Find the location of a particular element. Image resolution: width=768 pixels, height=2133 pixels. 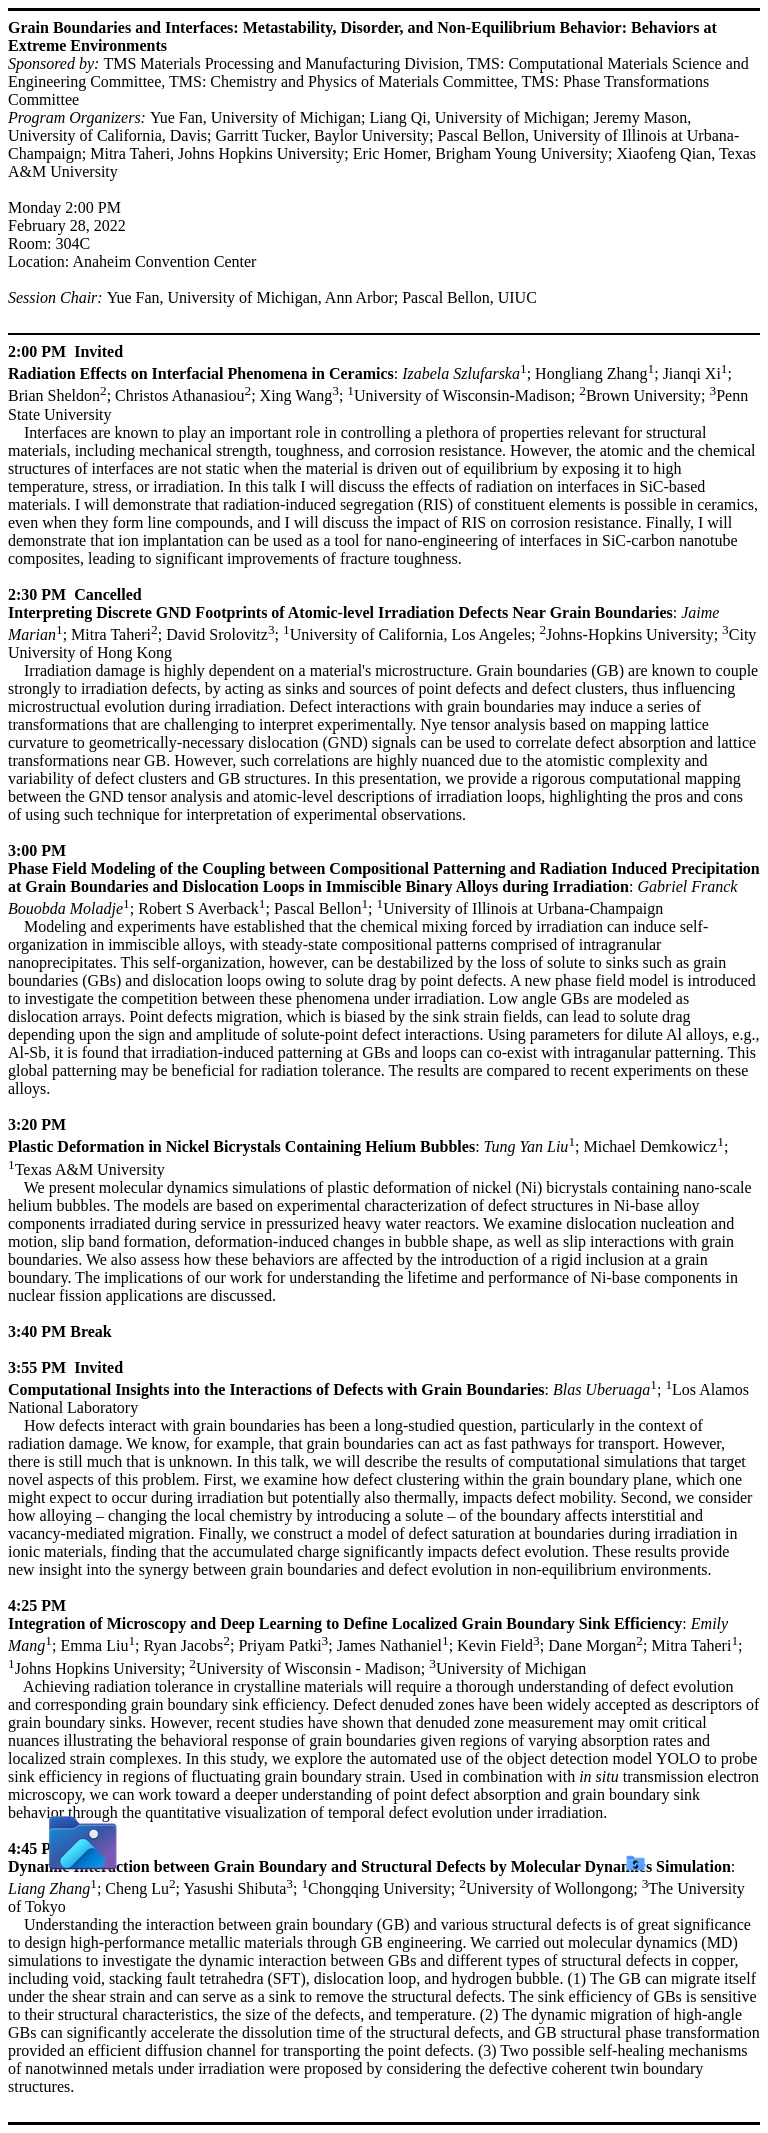

open pictures folder is located at coordinates (82, 1844).